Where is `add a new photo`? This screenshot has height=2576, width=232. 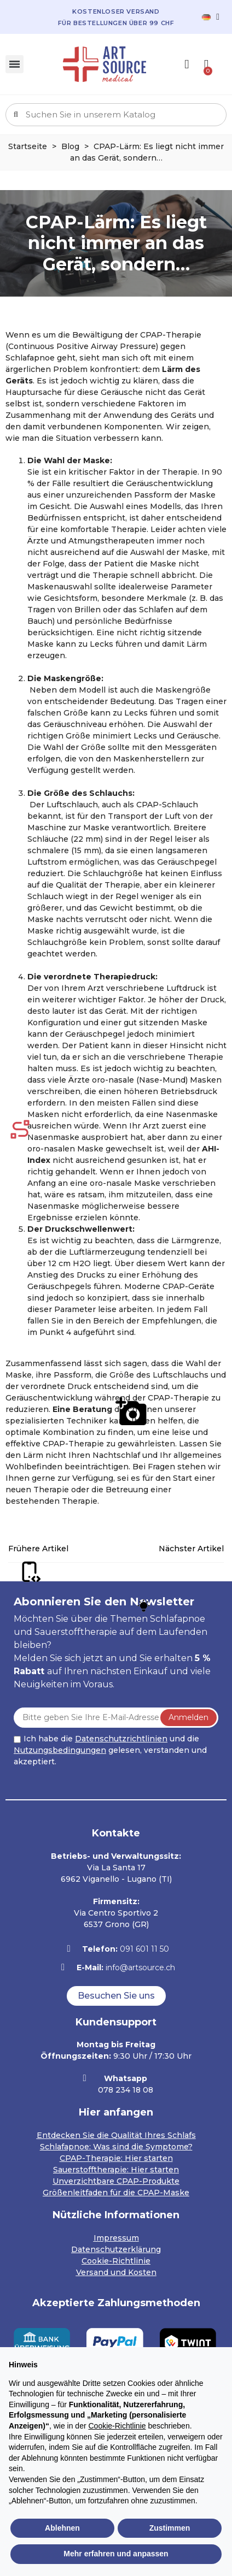 add a new photo is located at coordinates (131, 1411).